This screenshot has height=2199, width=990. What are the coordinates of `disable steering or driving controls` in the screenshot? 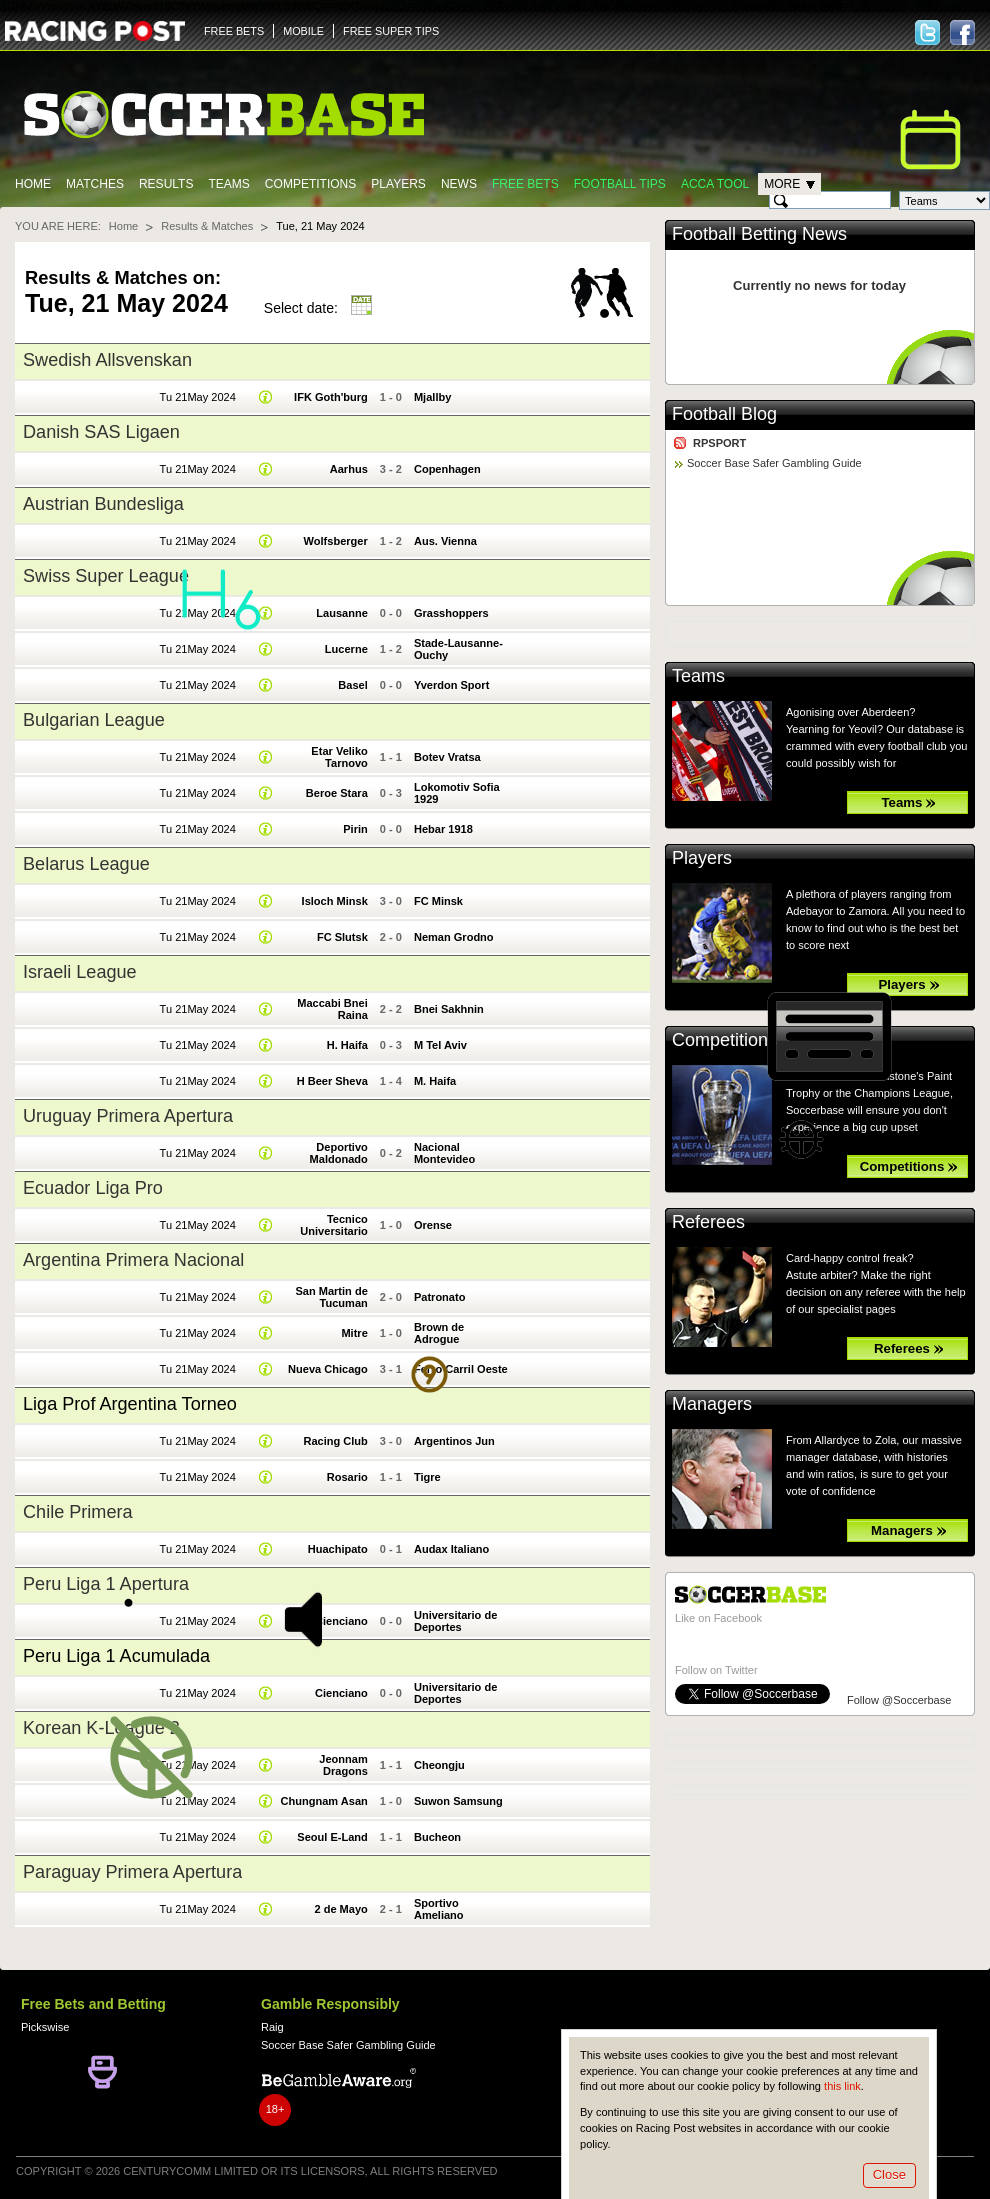 It's located at (151, 1757).